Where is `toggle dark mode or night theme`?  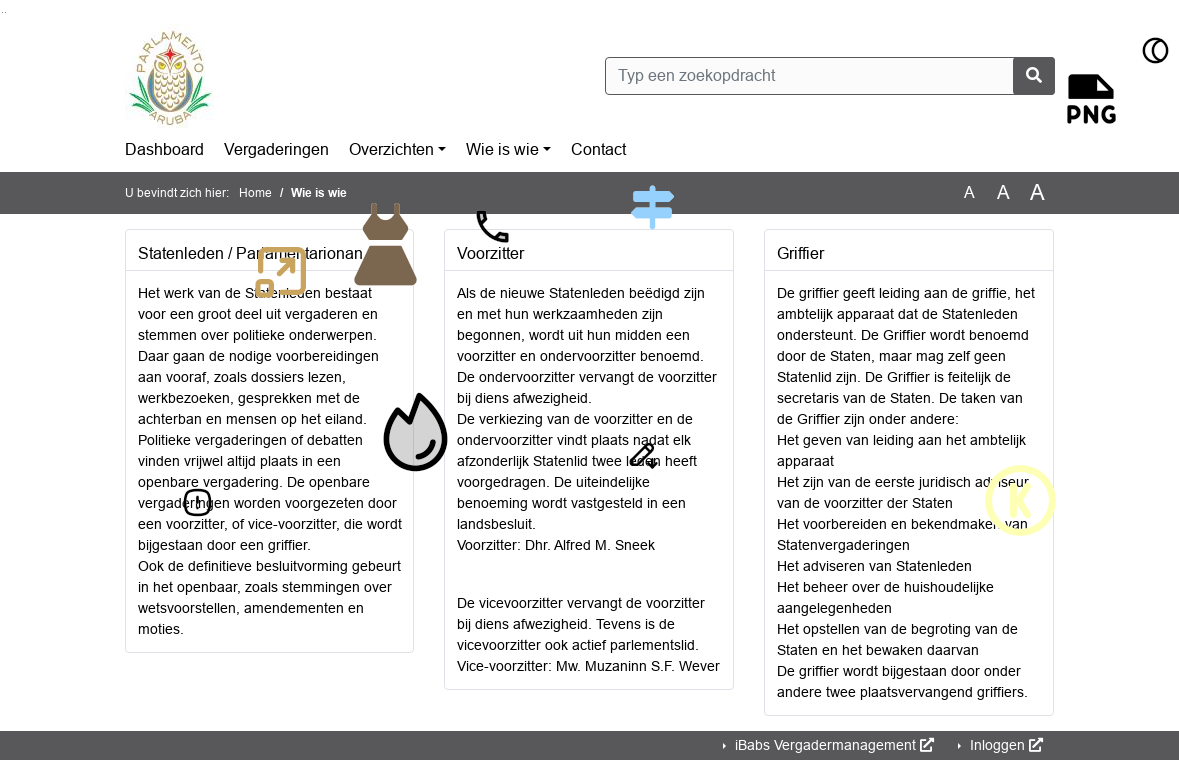
toggle dark mode or night theme is located at coordinates (1155, 50).